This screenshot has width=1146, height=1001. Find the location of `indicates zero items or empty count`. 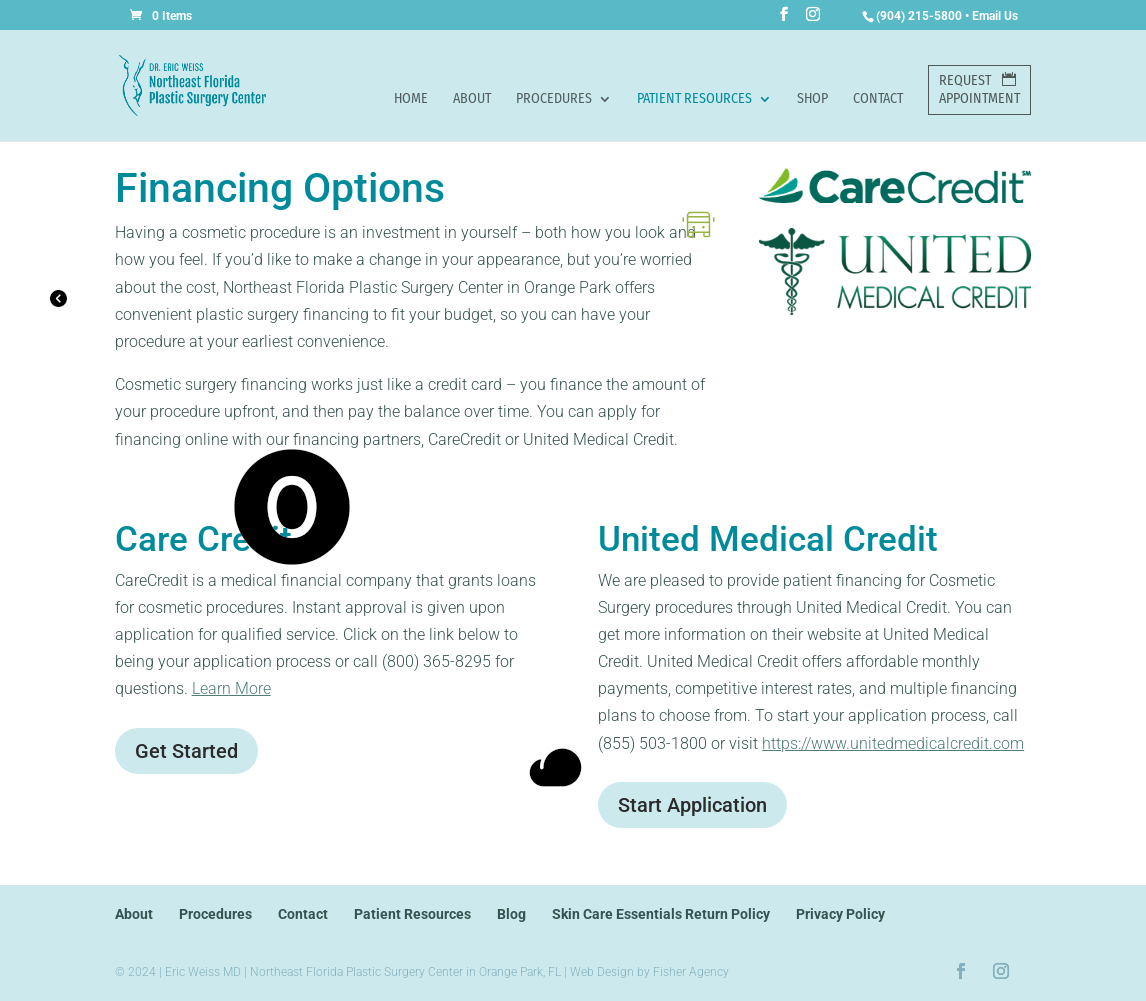

indicates zero items or empty count is located at coordinates (292, 507).